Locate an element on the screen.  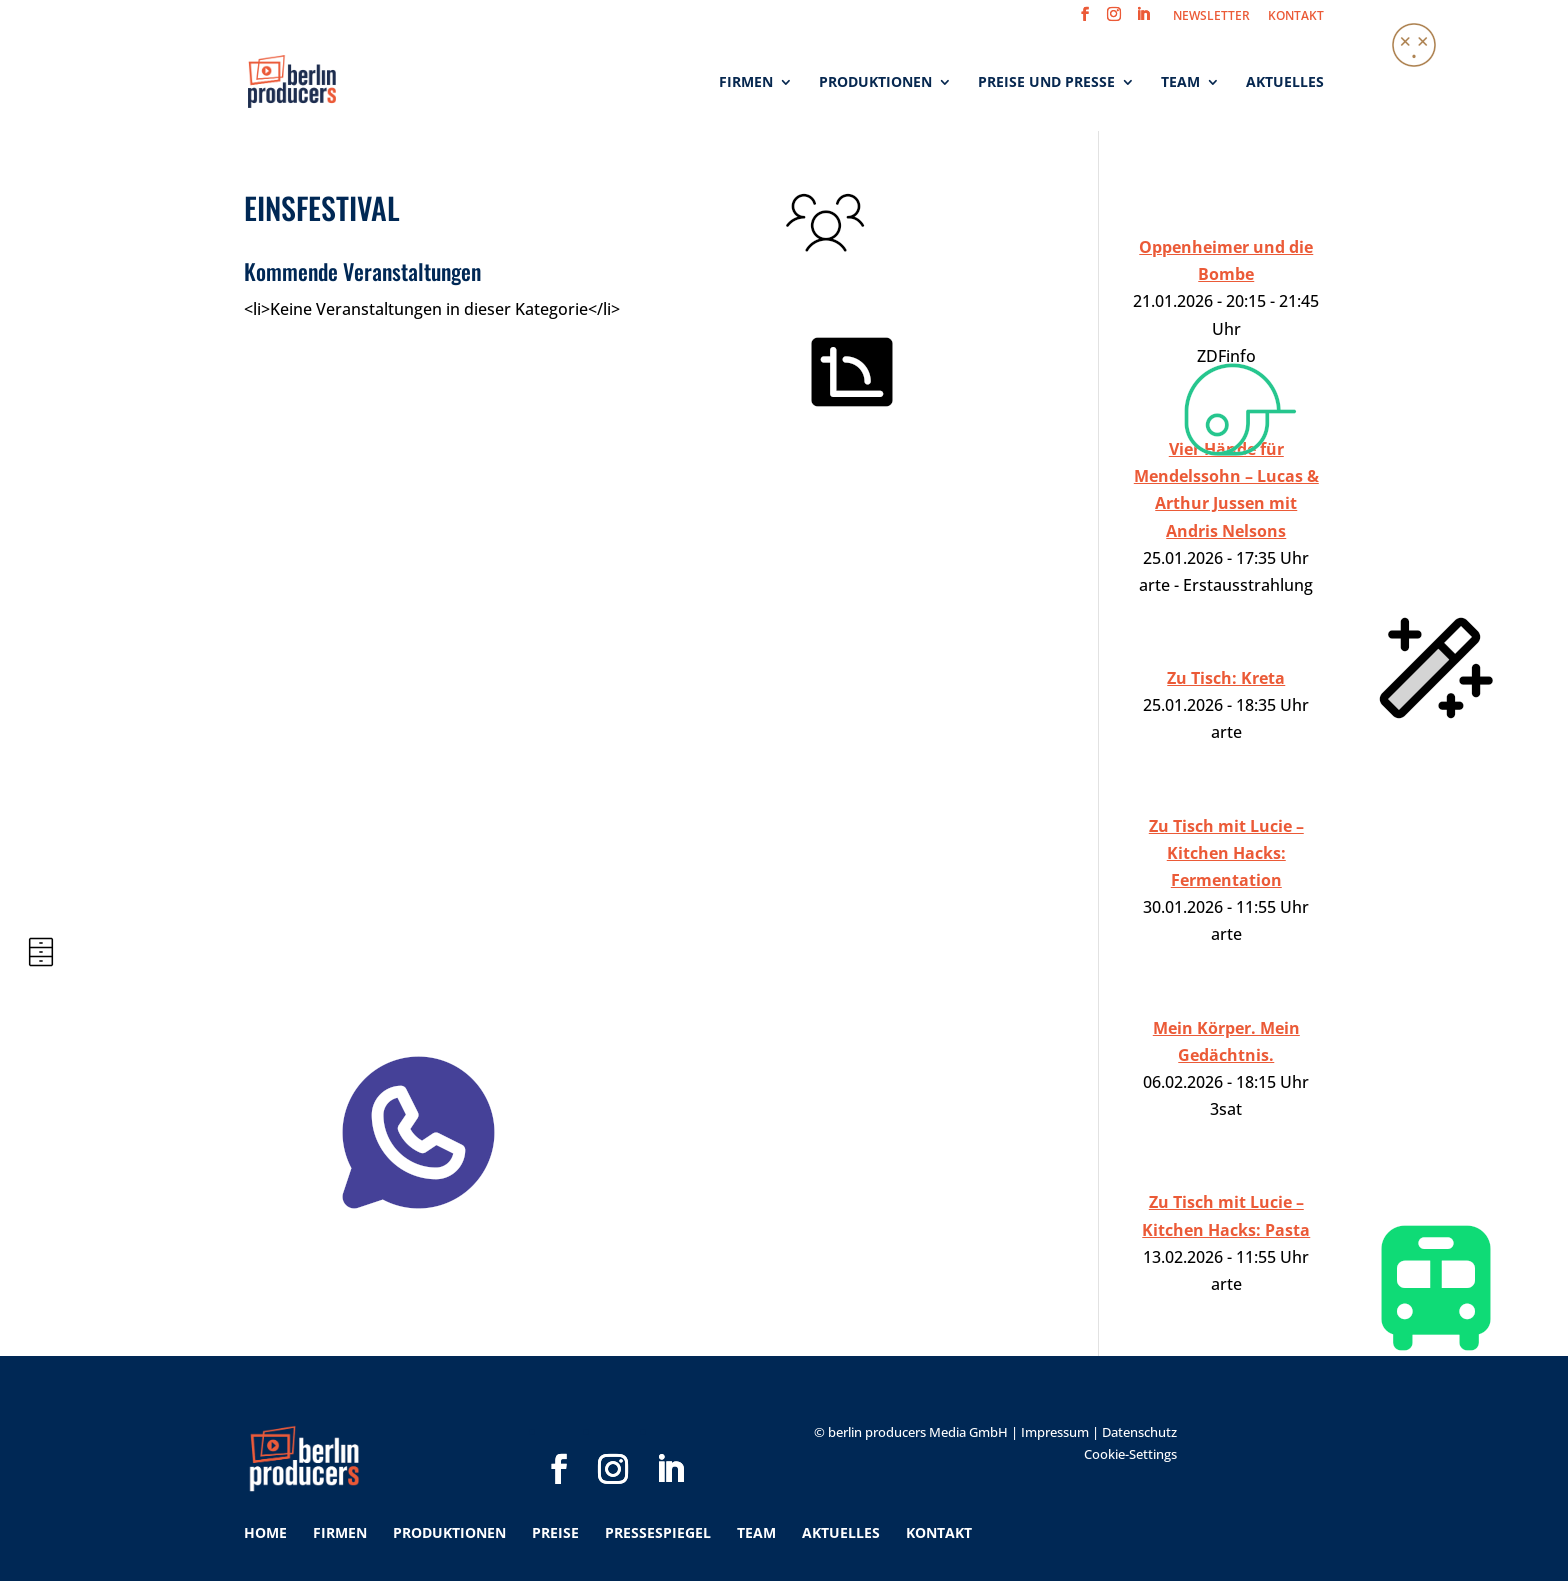
view baseball or sports content is located at coordinates (1236, 411).